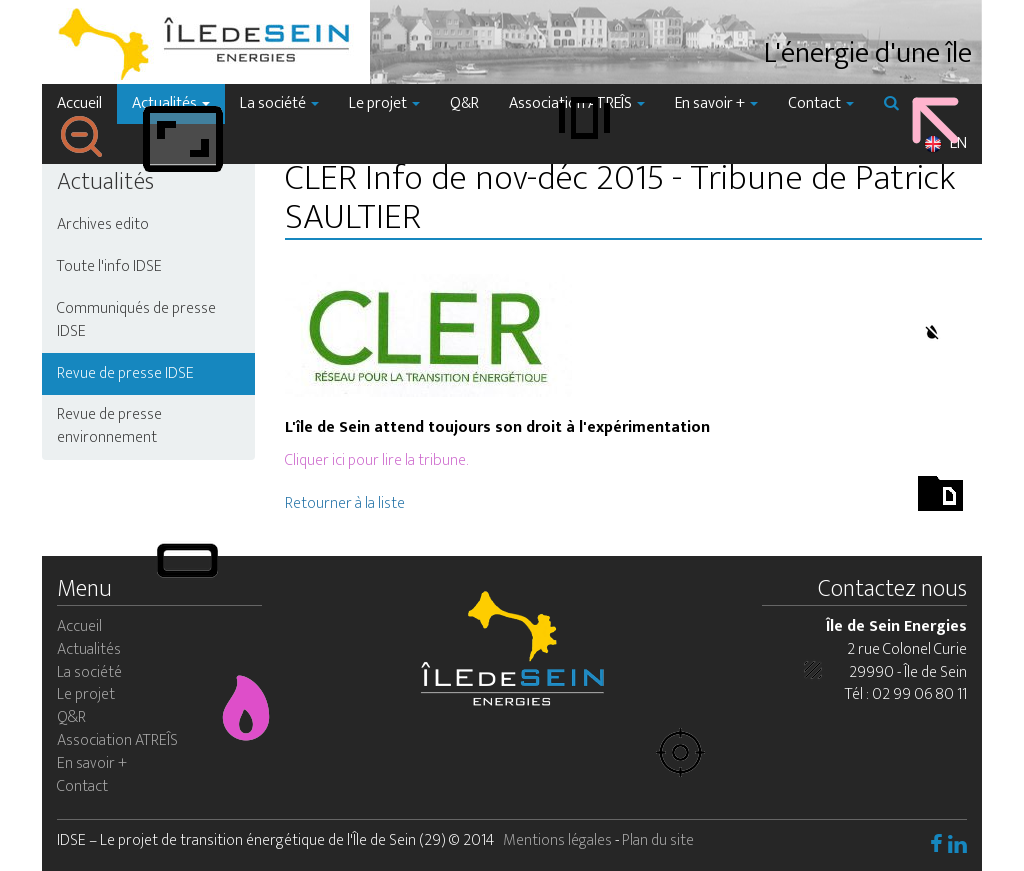  Describe the element at coordinates (246, 708) in the screenshot. I see `view trending or hot content` at that location.